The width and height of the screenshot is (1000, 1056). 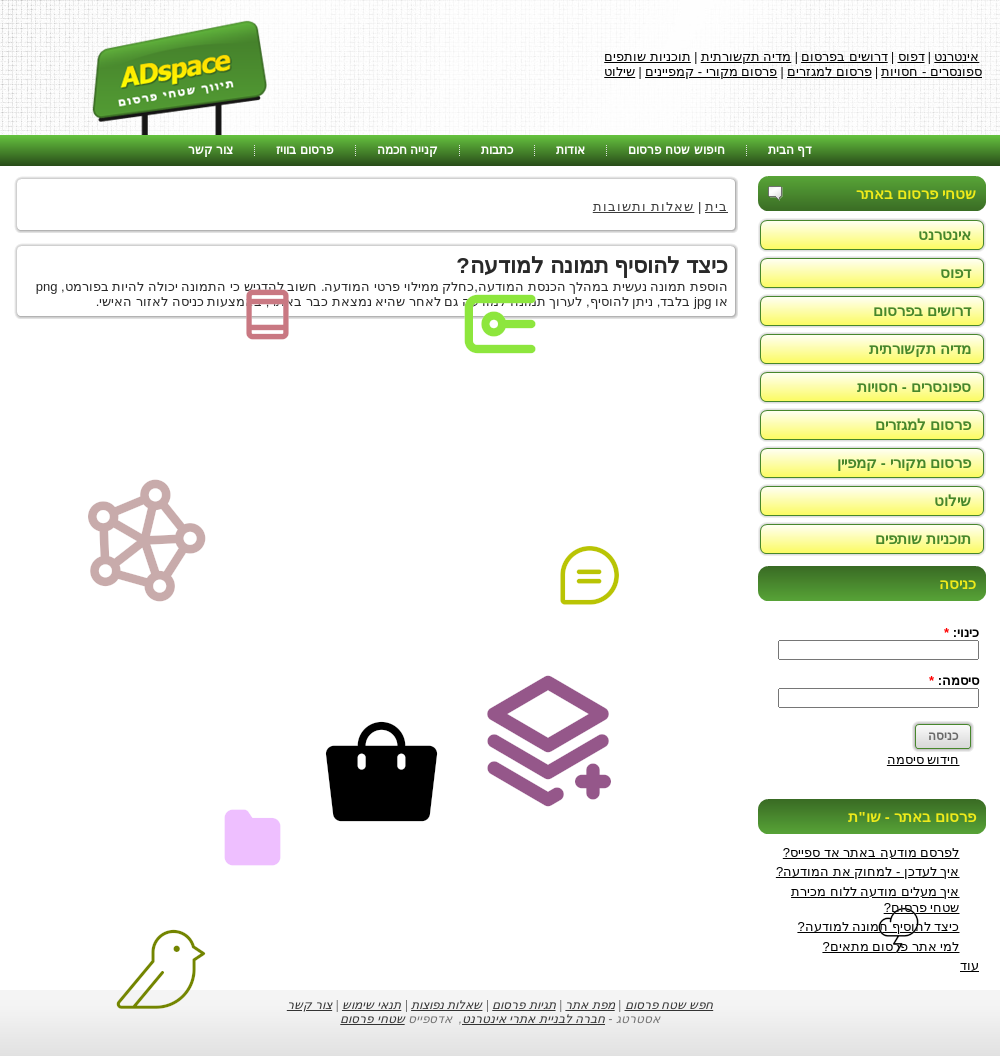 I want to click on switch to tablet view, so click(x=267, y=314).